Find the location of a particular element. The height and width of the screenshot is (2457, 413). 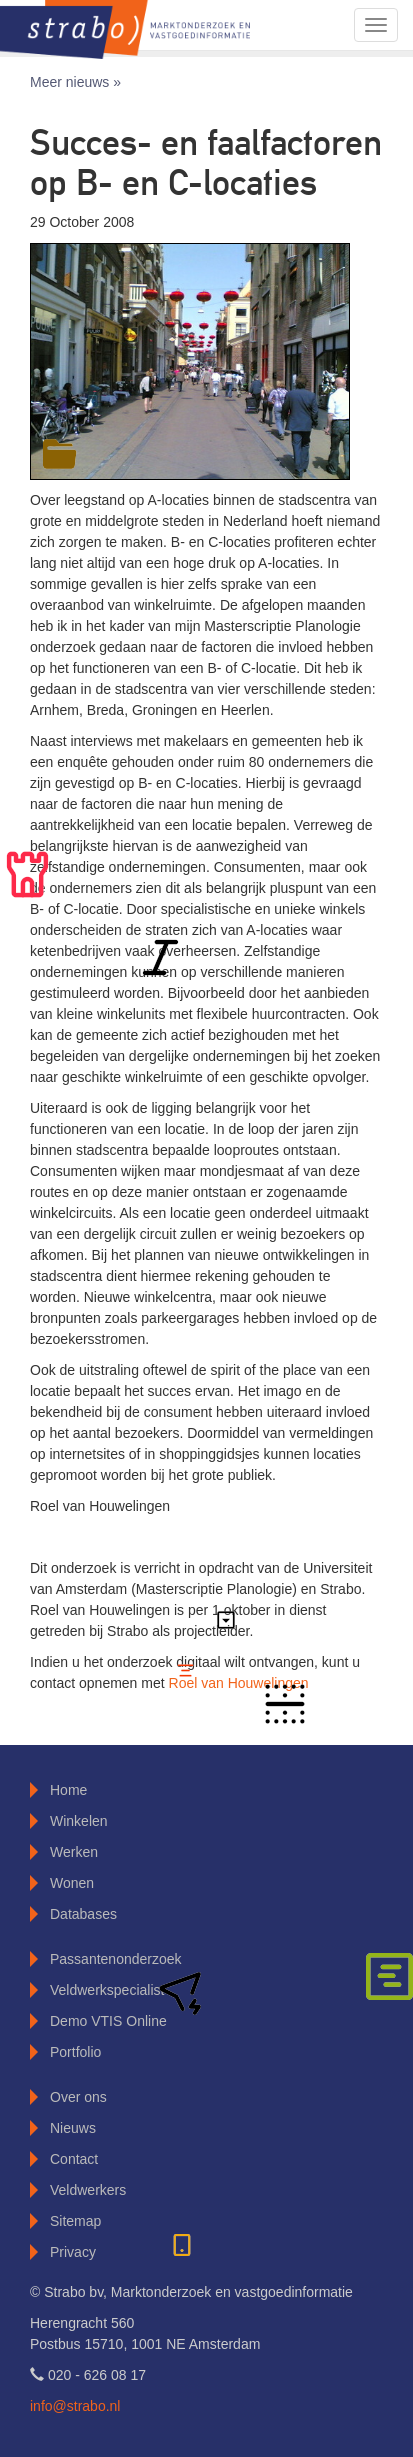

switch to mobile view is located at coordinates (182, 2245).